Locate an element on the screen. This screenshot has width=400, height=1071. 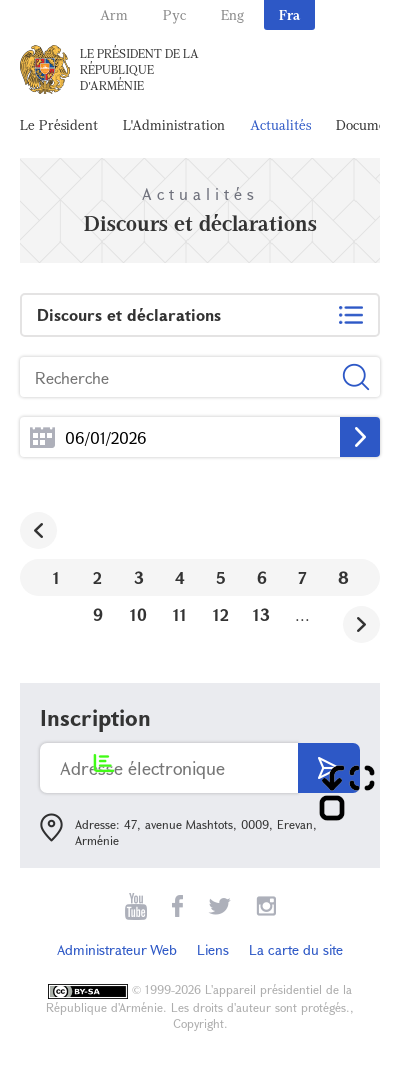
replace or swap an item is located at coordinates (347, 793).